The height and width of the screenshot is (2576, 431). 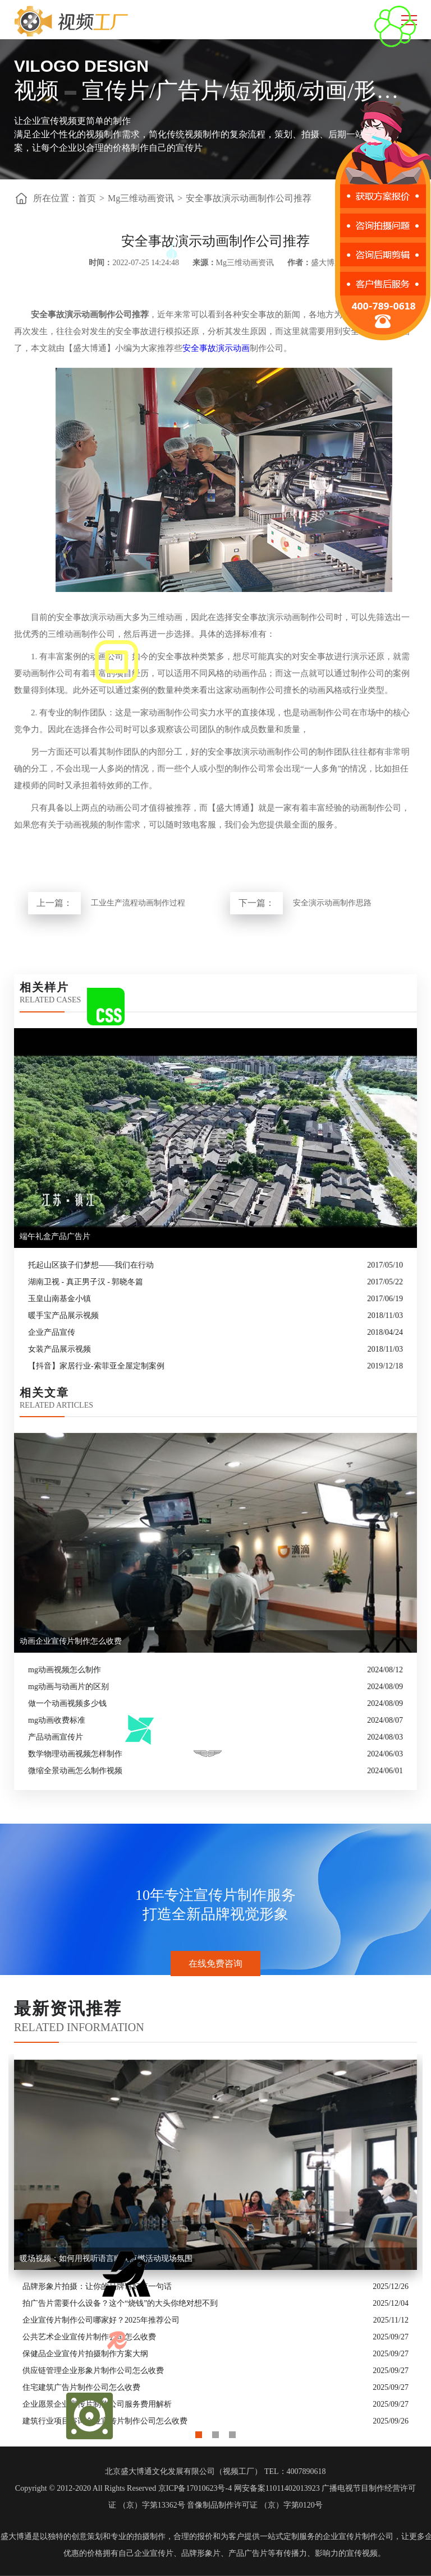 I want to click on Redis database service logo, so click(x=117, y=2340).